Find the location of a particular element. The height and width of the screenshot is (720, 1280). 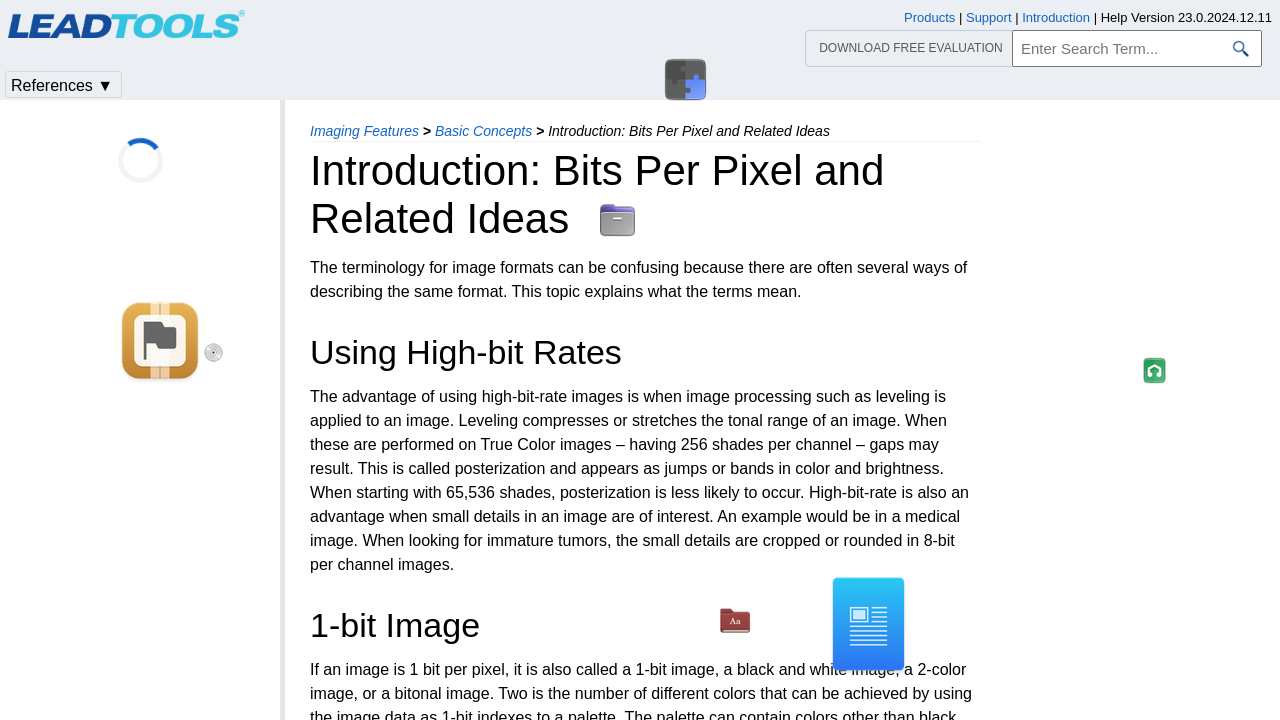

open the files application is located at coordinates (617, 219).